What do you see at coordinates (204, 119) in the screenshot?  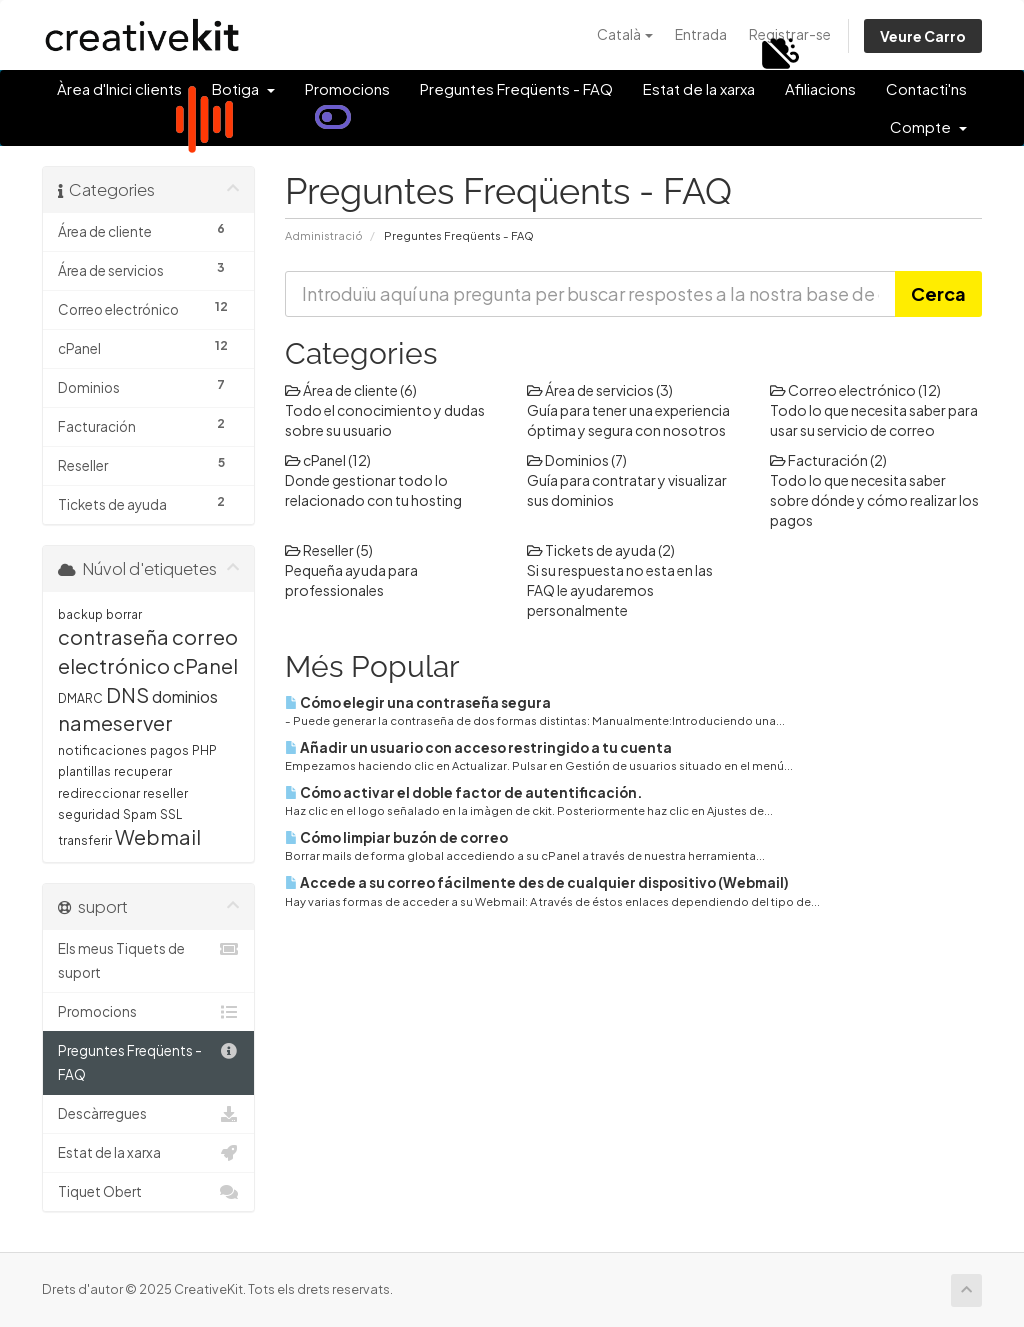 I see `view audio waveform or sound visualization` at bounding box center [204, 119].